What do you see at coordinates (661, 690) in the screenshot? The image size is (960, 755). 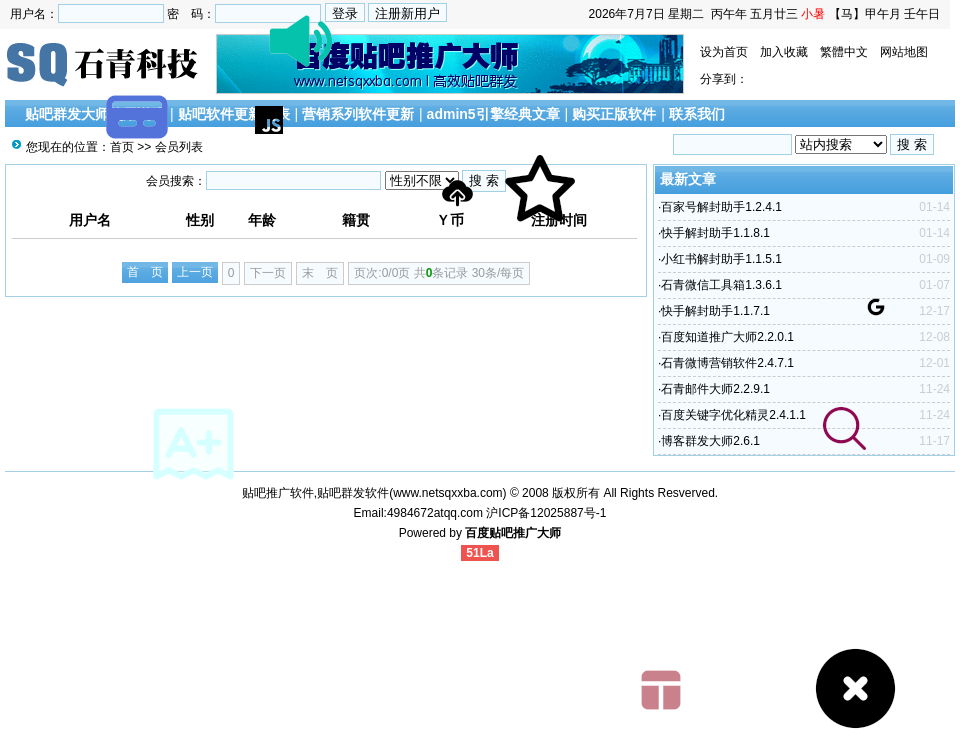 I see `change page layout or view` at bounding box center [661, 690].